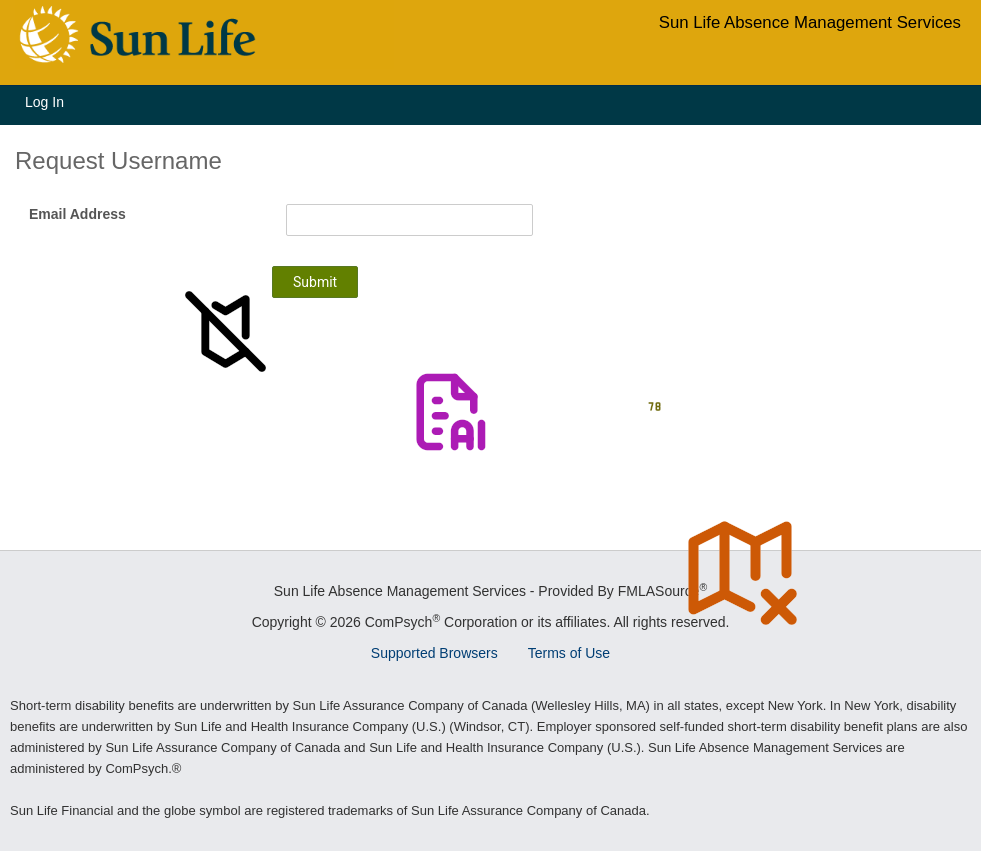 Image resolution: width=981 pixels, height=851 pixels. Describe the element at coordinates (225, 331) in the screenshot. I see `disable badge notifications` at that location.